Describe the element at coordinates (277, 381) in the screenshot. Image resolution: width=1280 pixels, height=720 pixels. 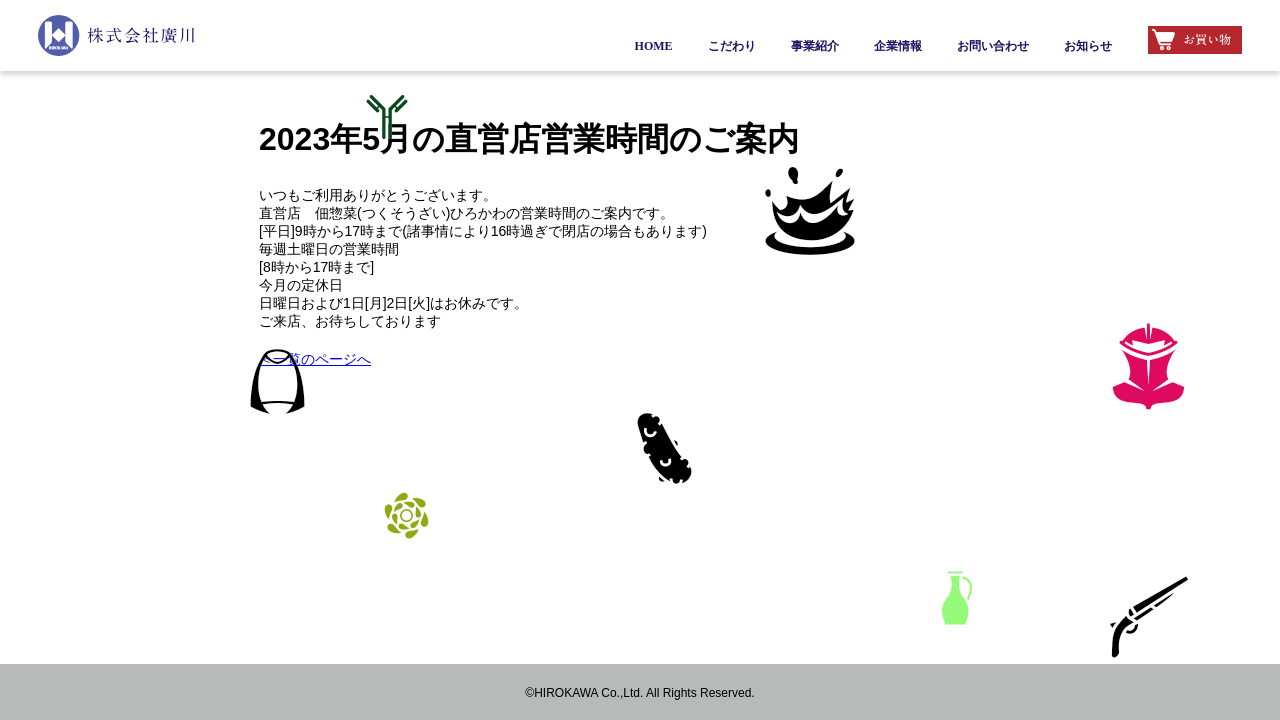
I see `equip a cloak or cape item` at that location.